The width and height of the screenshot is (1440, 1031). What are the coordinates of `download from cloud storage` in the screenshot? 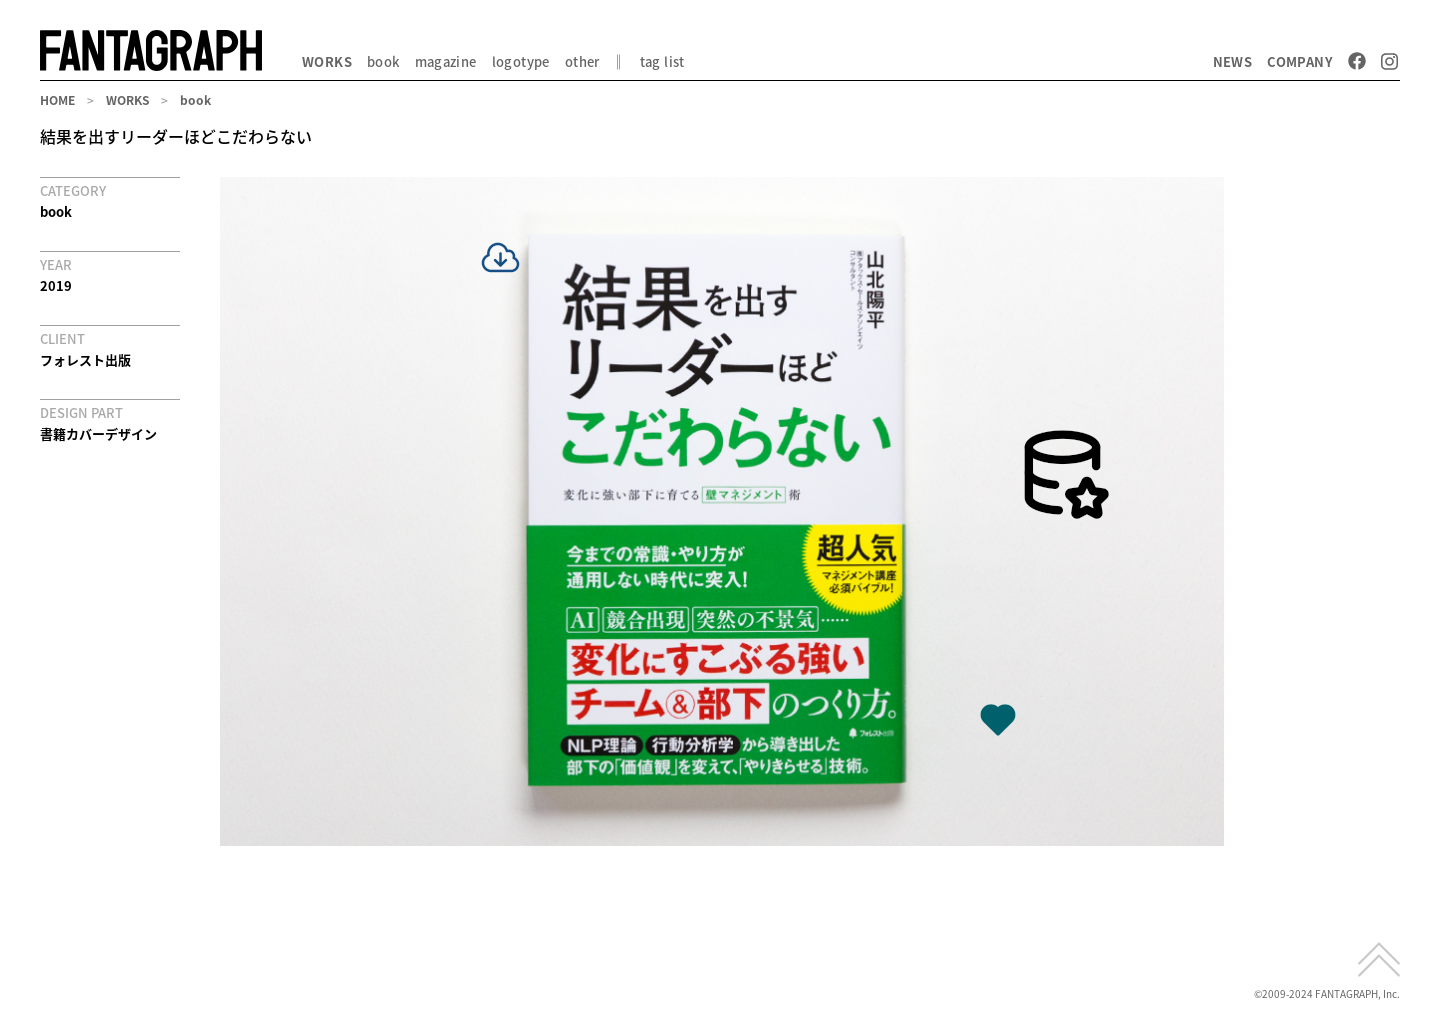 It's located at (500, 257).